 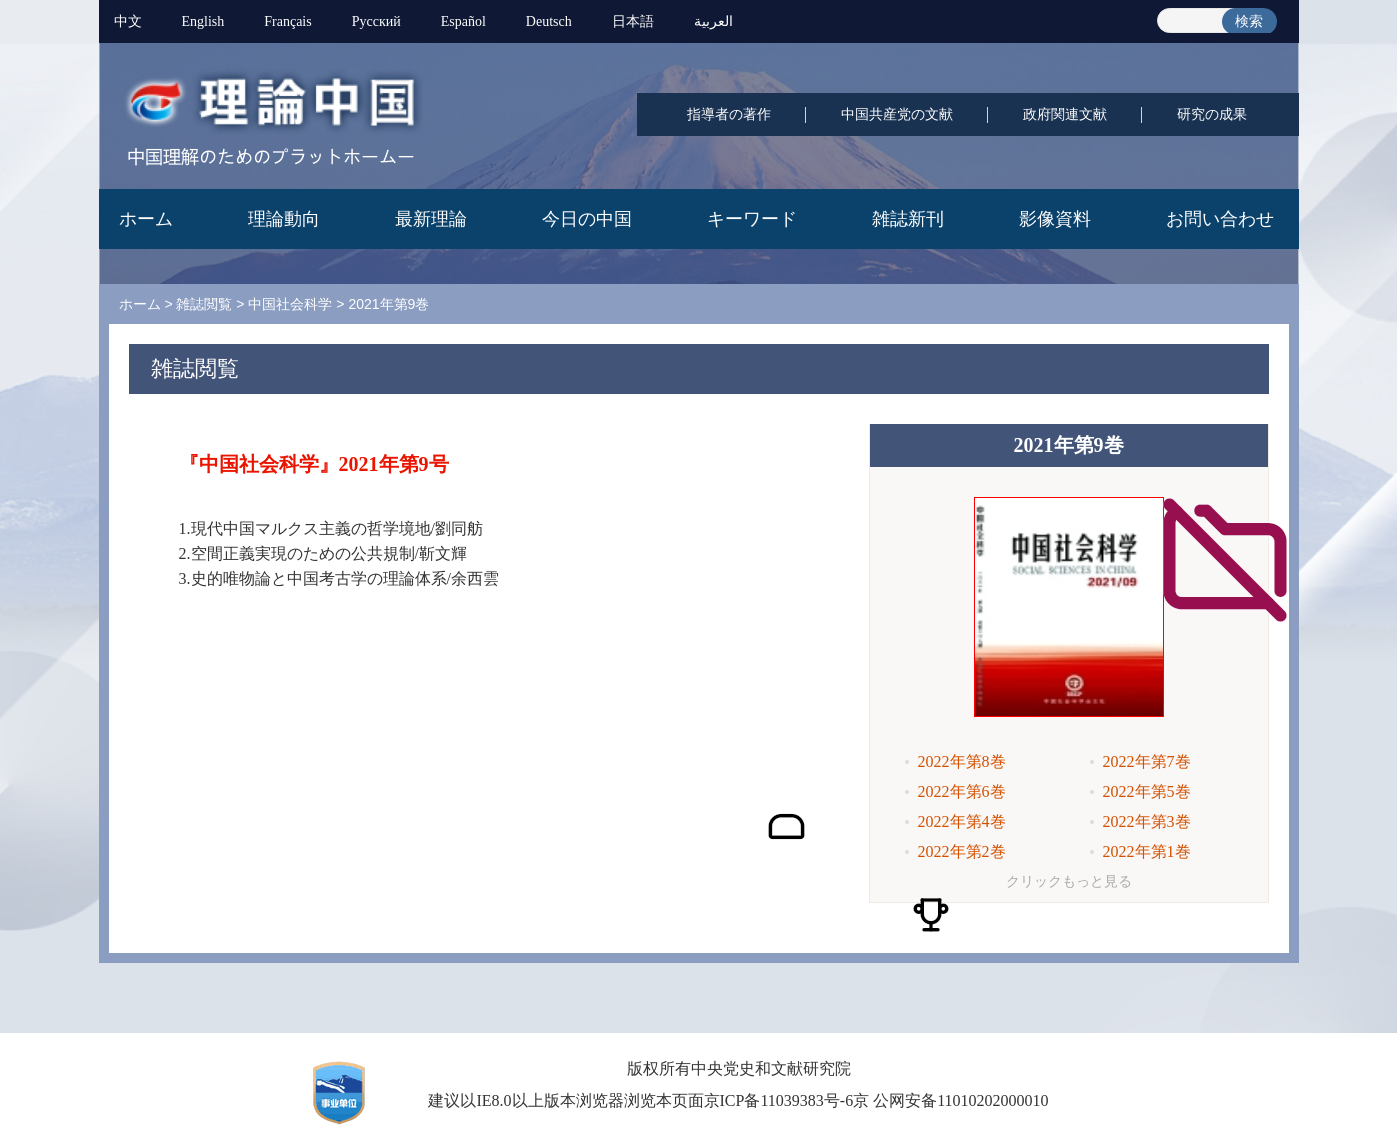 I want to click on view achievements or awards, so click(x=931, y=914).